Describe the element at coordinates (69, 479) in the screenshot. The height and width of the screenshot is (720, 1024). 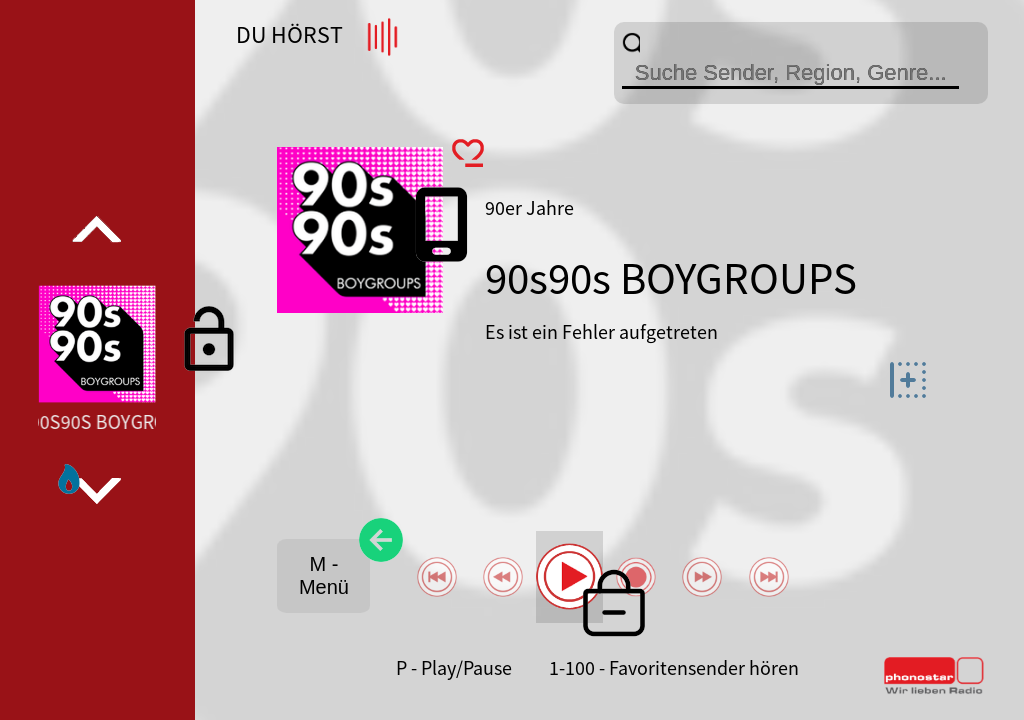
I see `view trending or hot content` at that location.